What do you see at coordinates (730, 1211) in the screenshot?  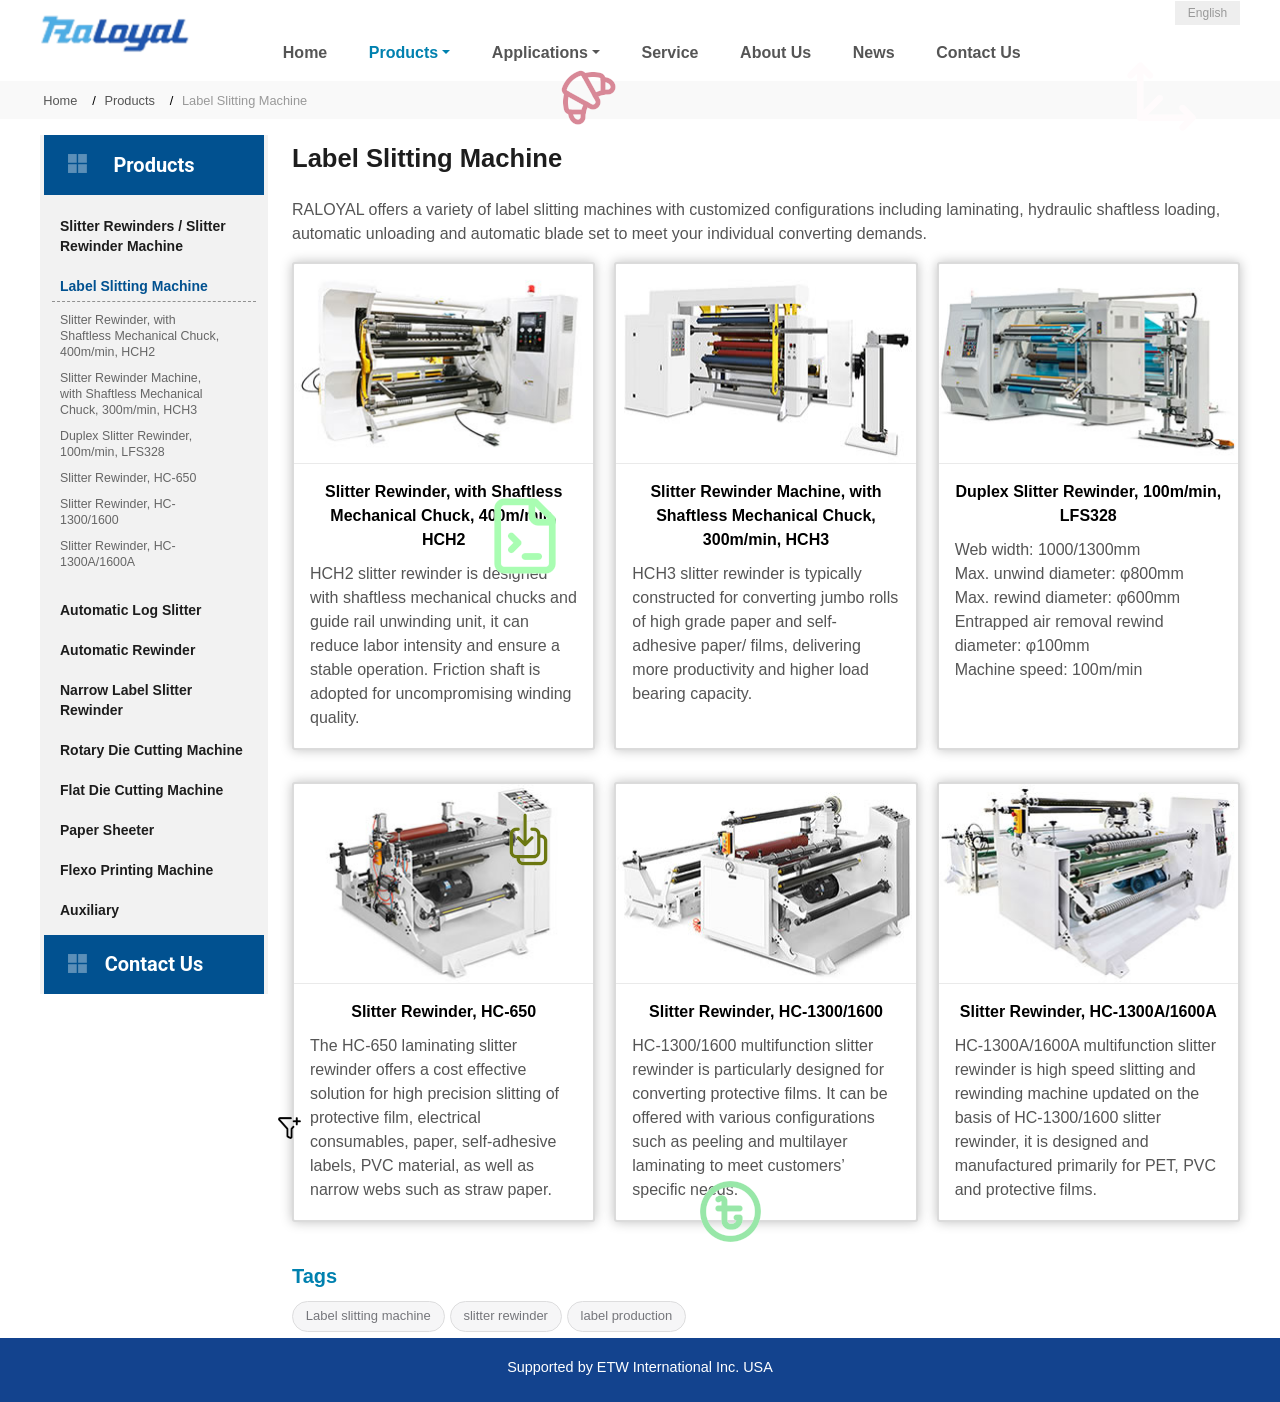 I see `bangladeshi taka currency` at bounding box center [730, 1211].